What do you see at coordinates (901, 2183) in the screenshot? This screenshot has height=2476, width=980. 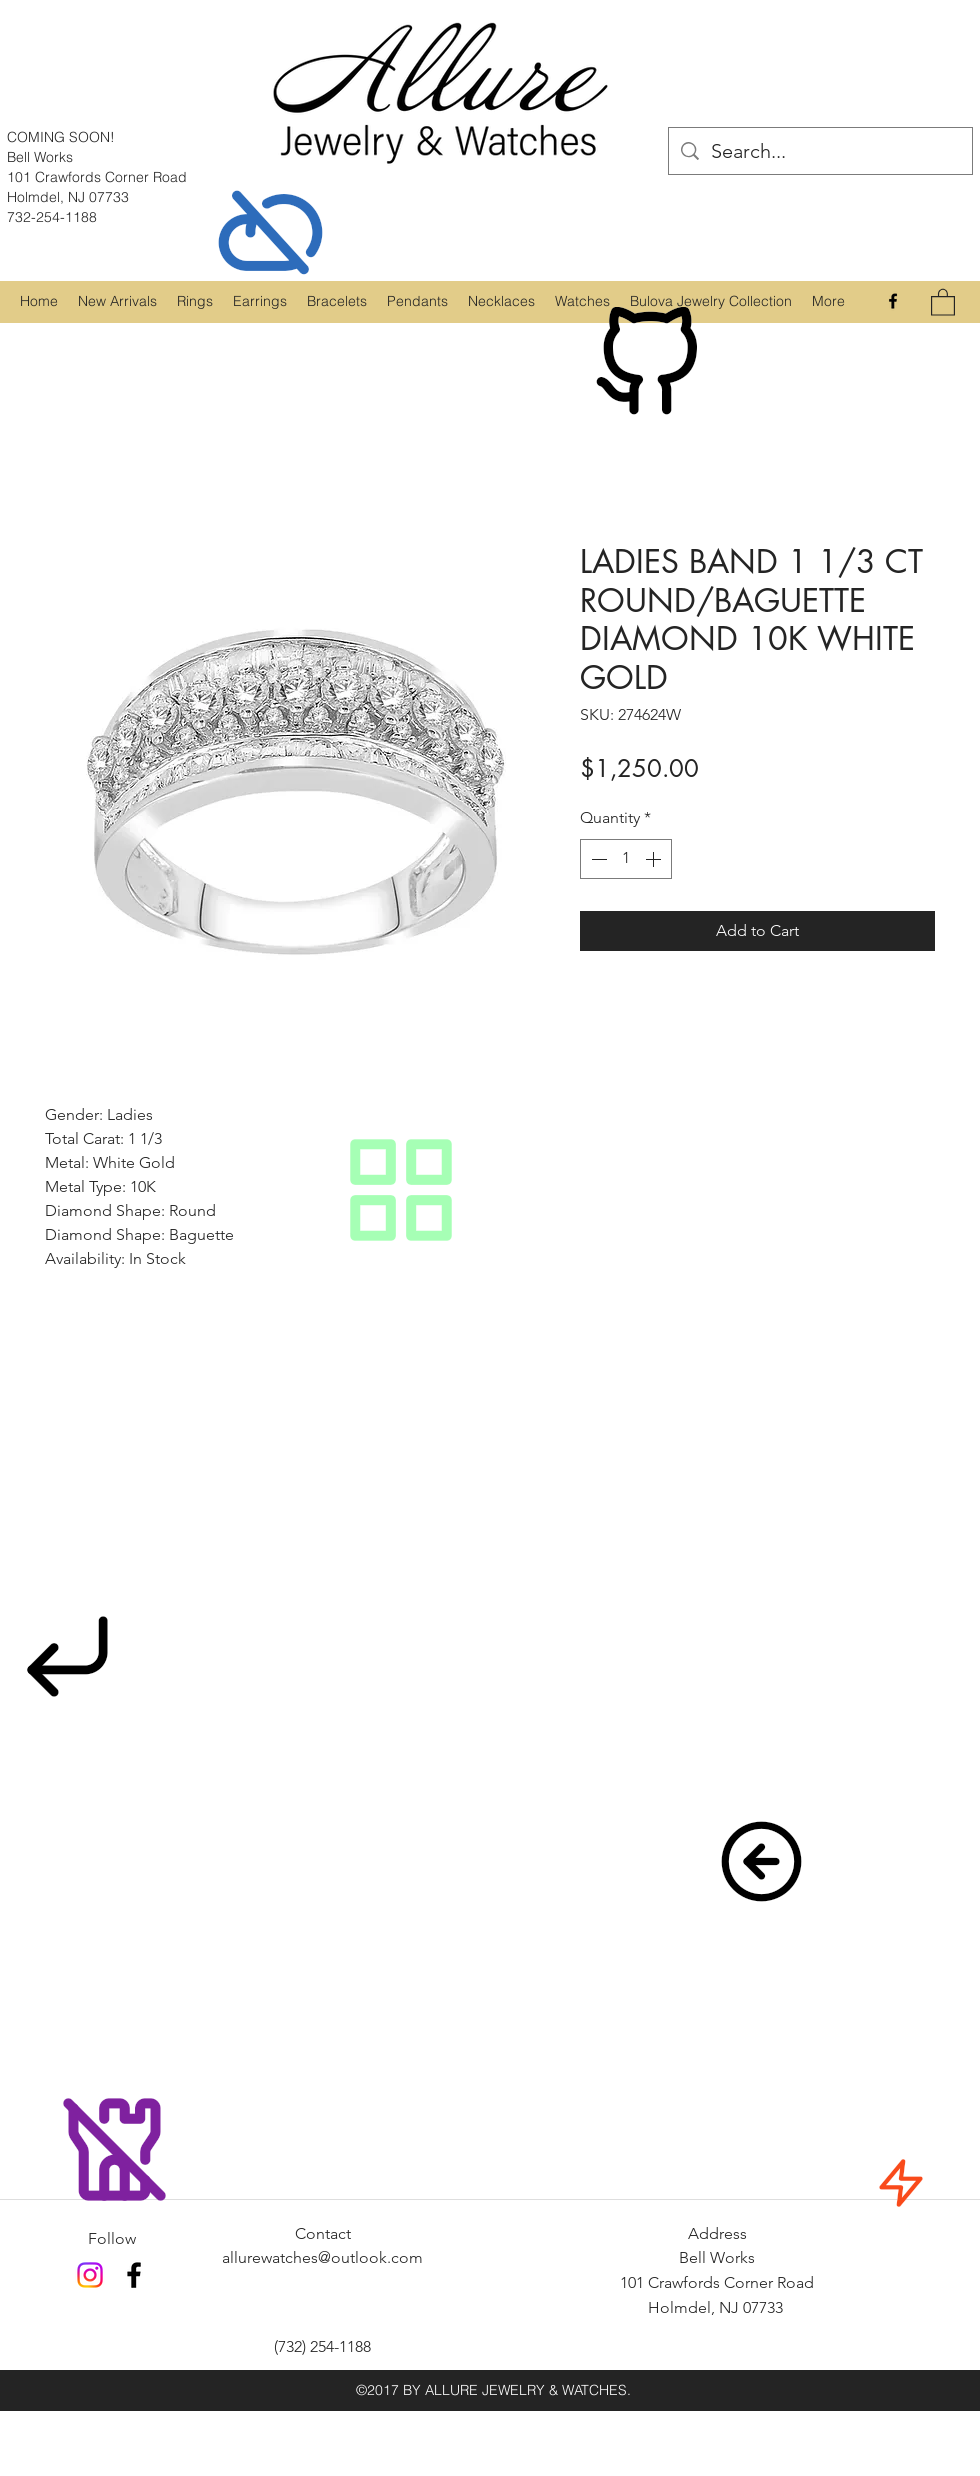 I see `indicates quick actions or instant features` at bounding box center [901, 2183].